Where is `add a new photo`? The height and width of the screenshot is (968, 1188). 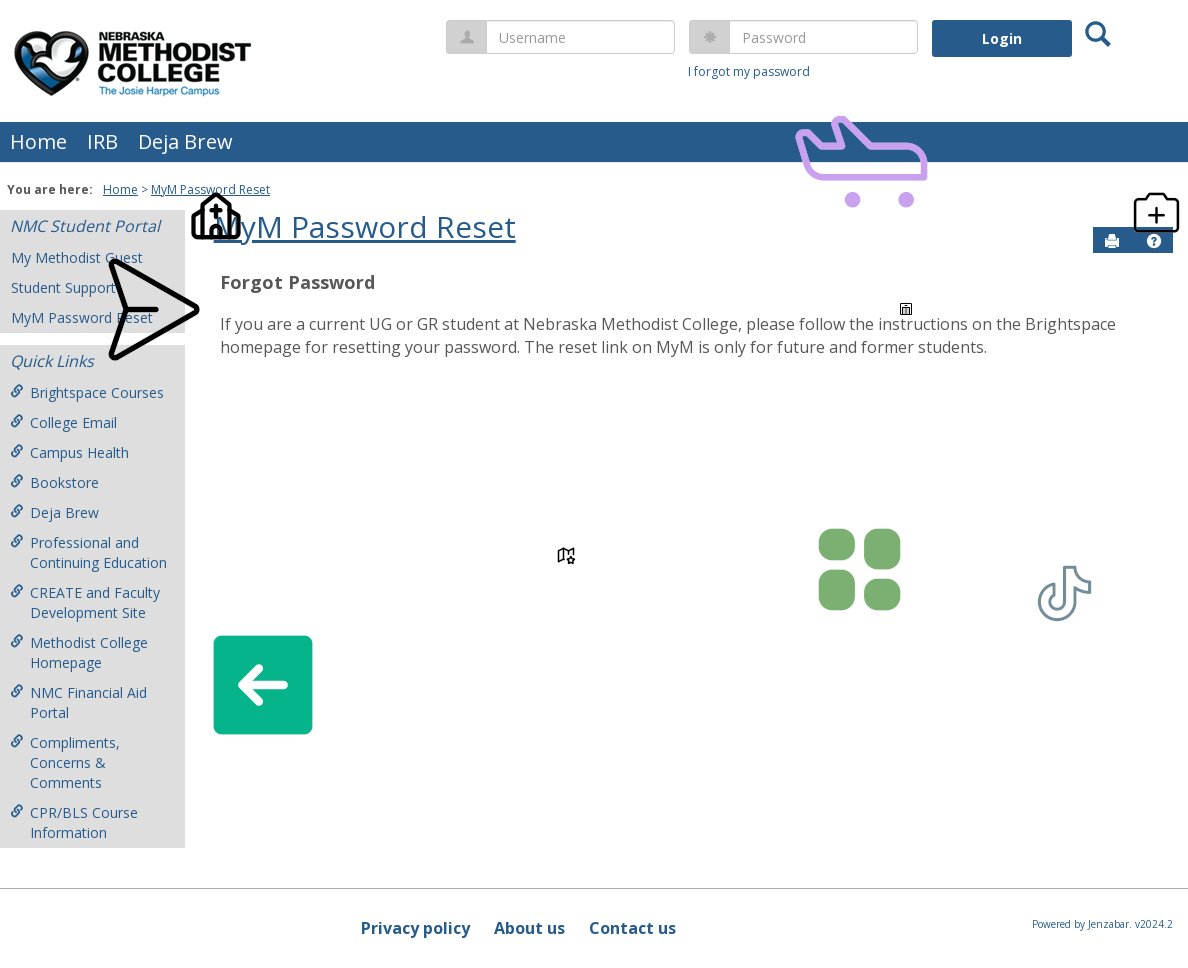 add a new photo is located at coordinates (1156, 213).